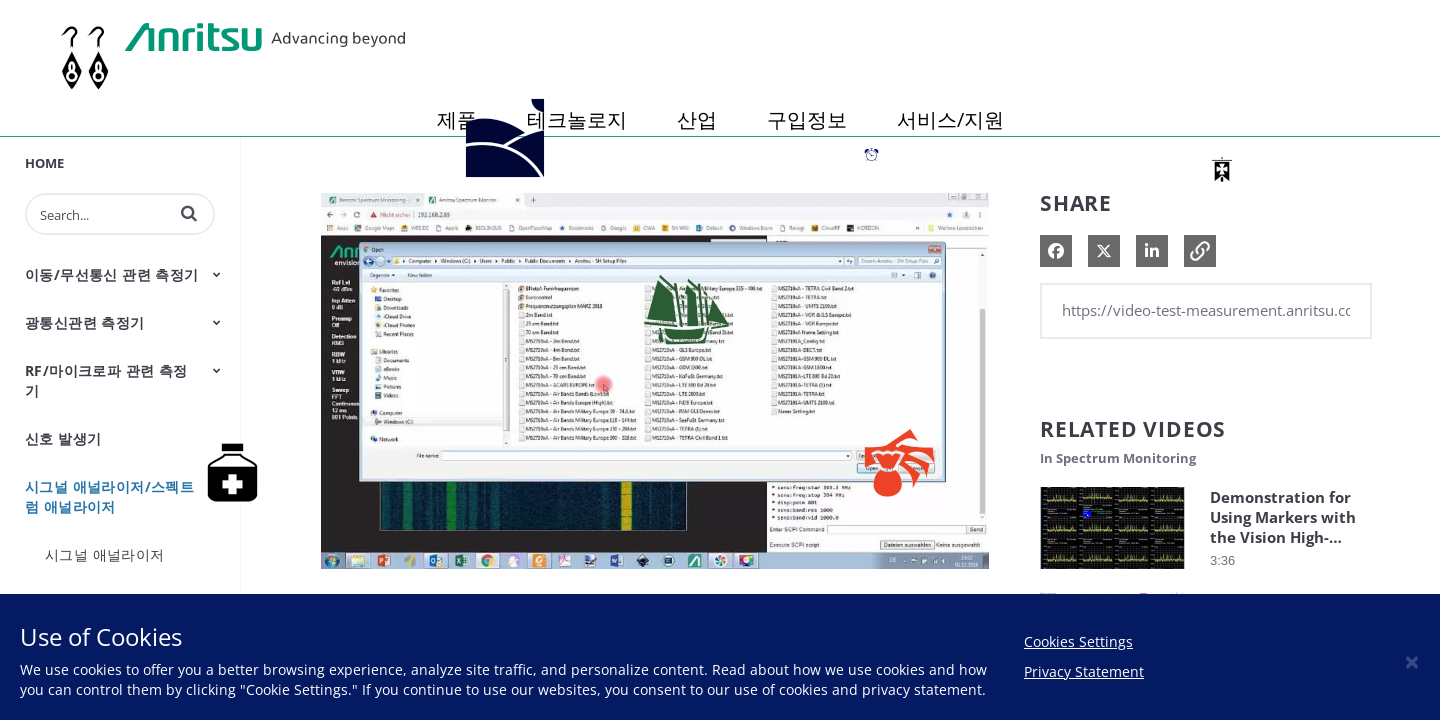 This screenshot has height=720, width=1440. I want to click on fishing activity or minigame, so click(686, 309).